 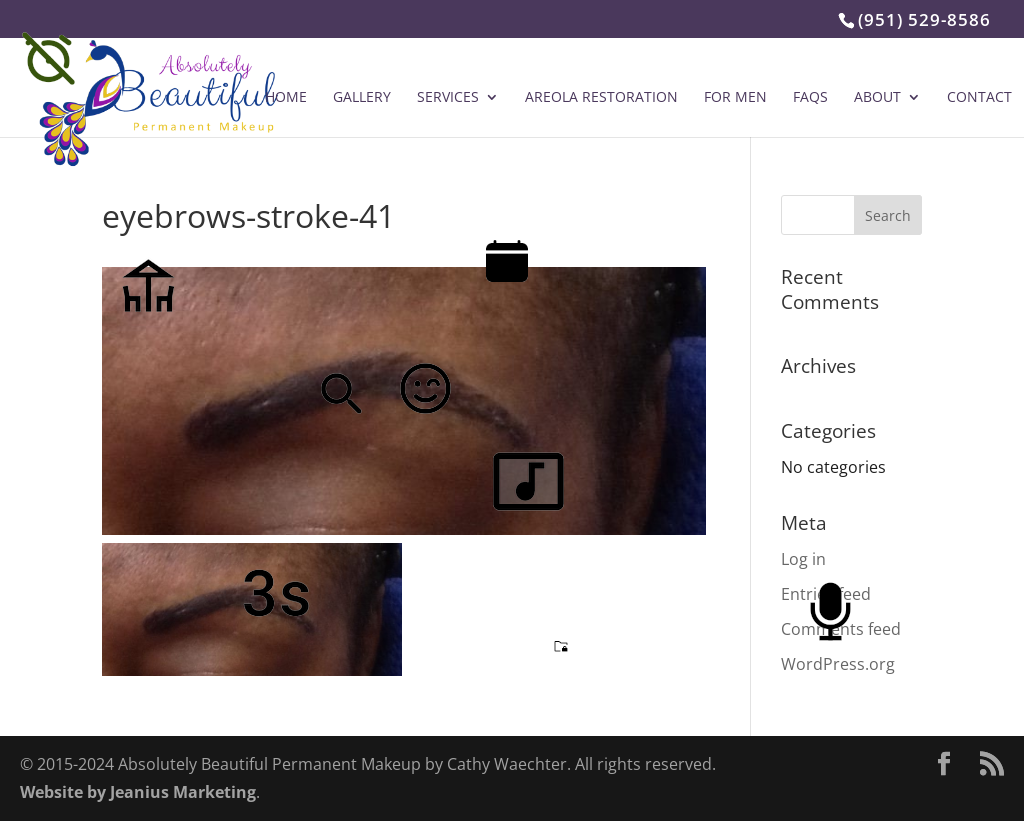 What do you see at coordinates (274, 593) in the screenshot?
I see `set a 3-second timer` at bounding box center [274, 593].